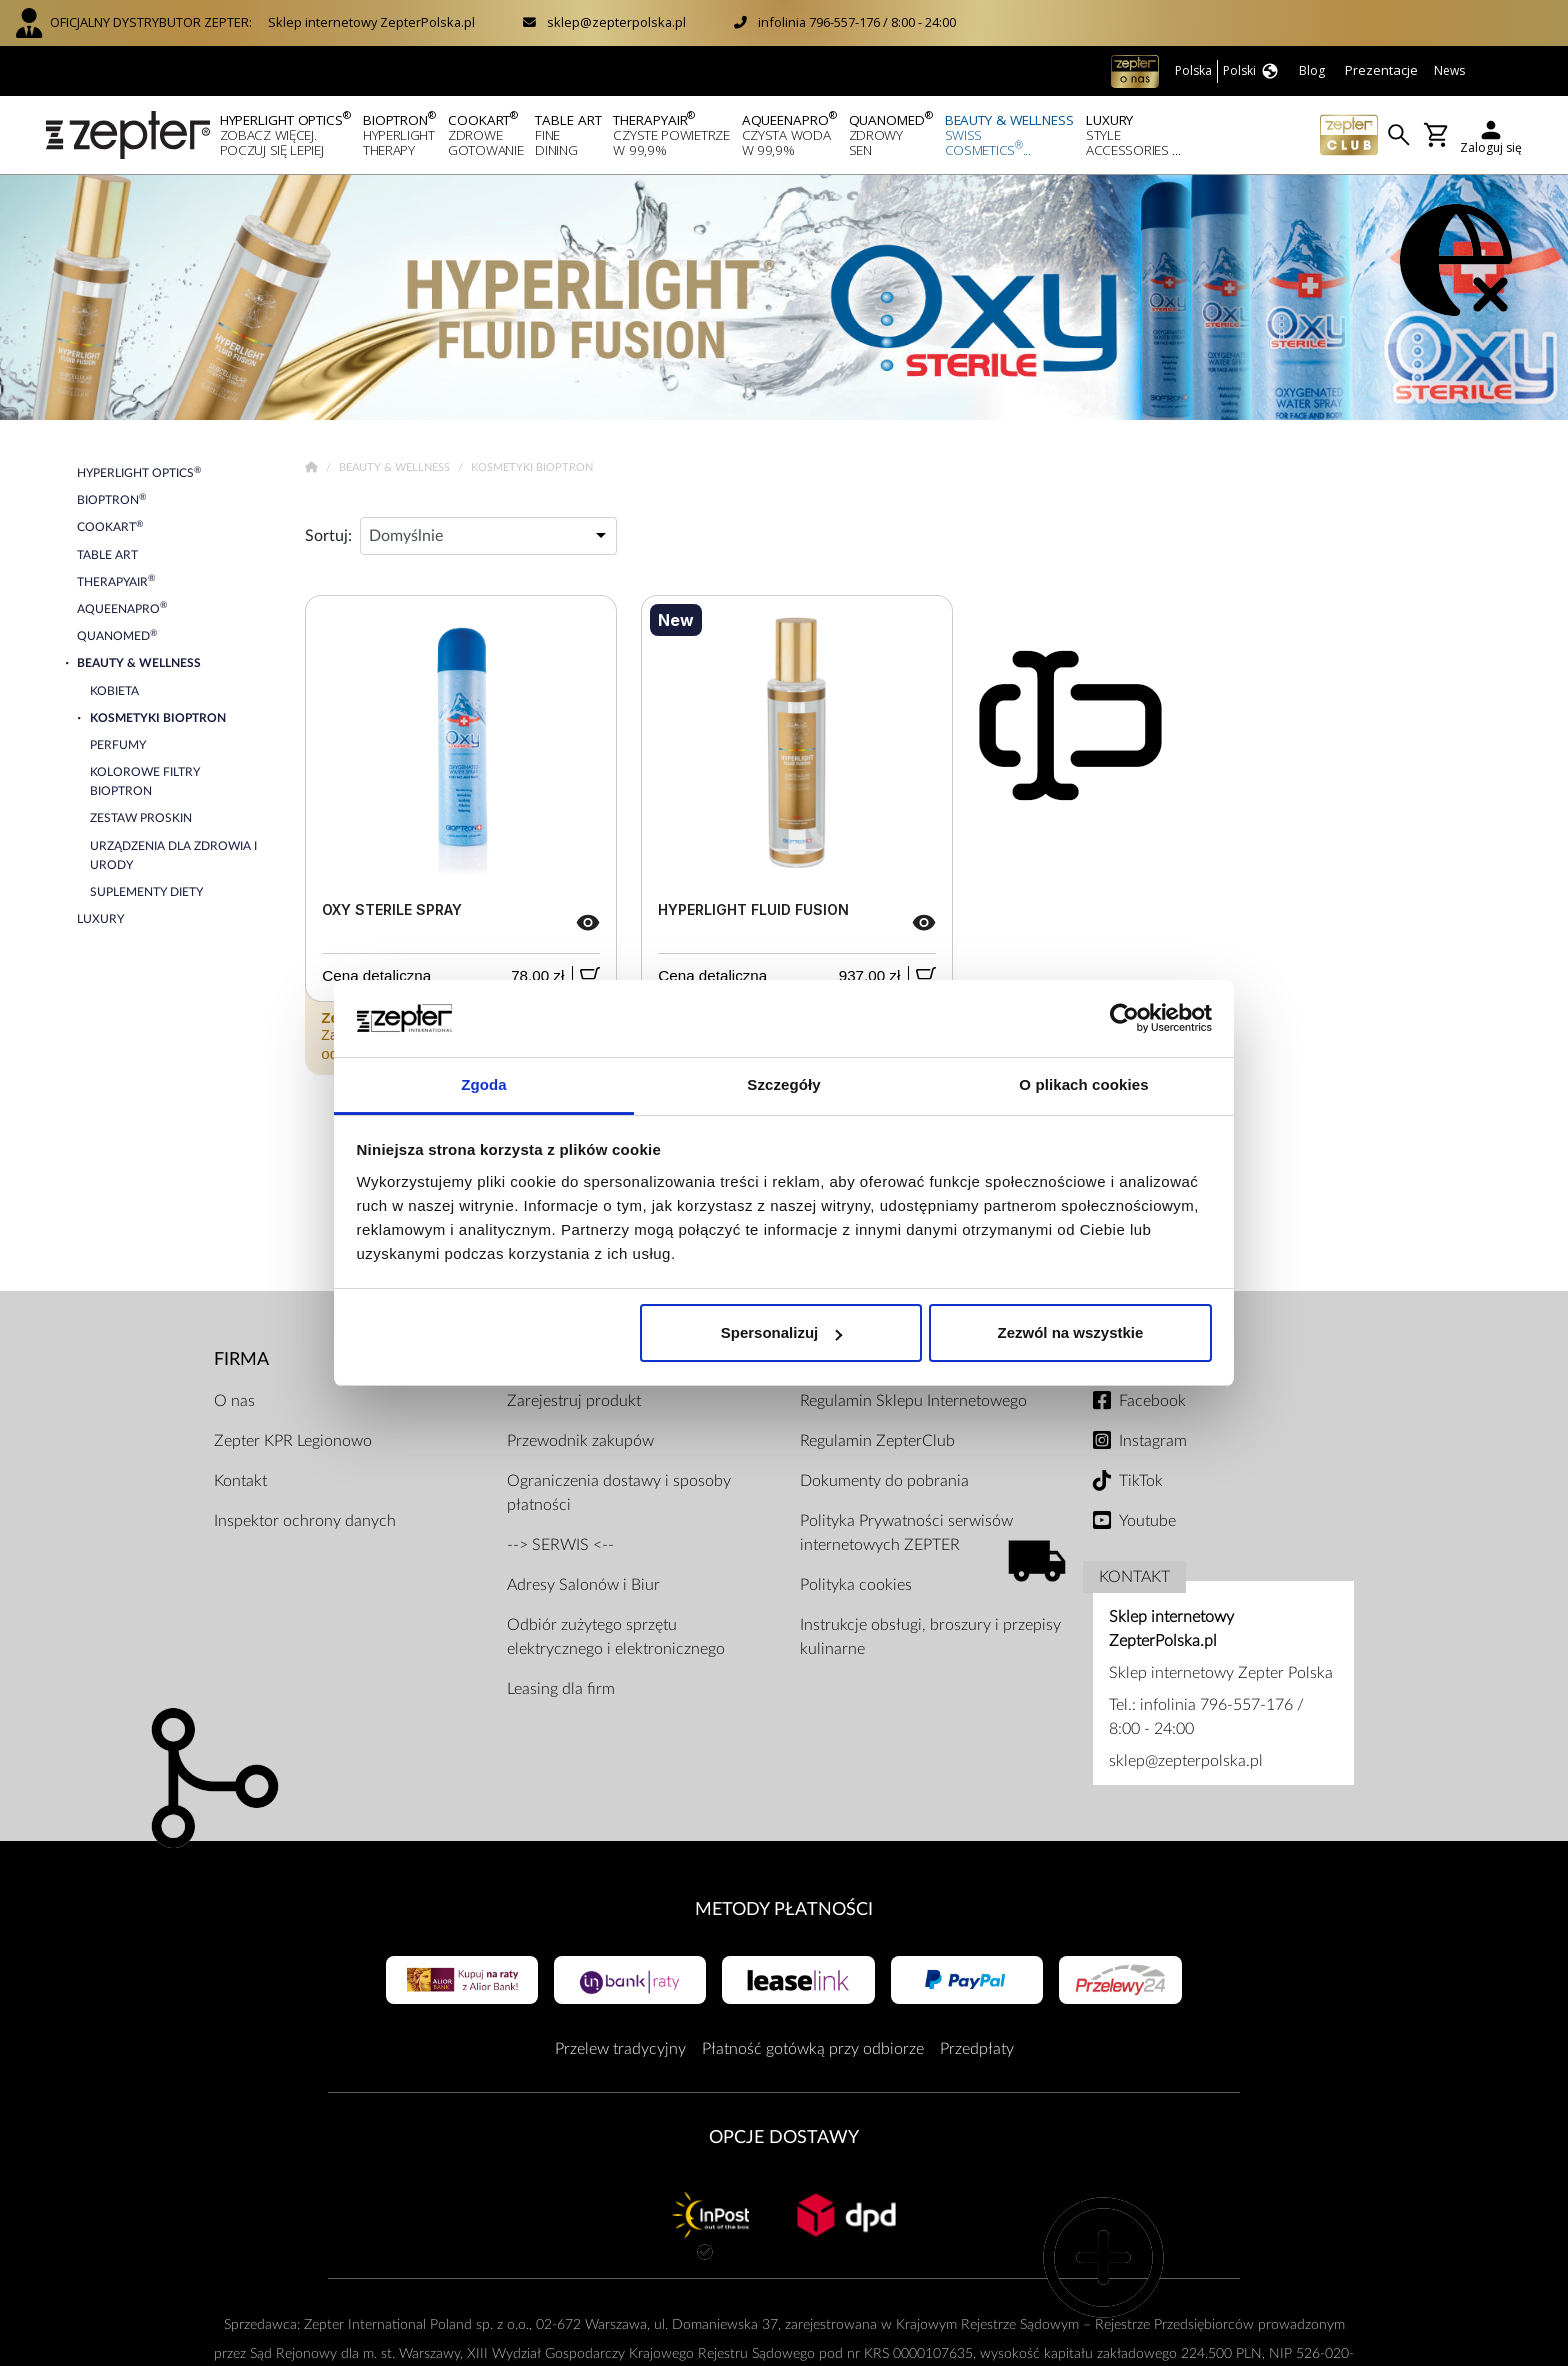 Image resolution: width=1568 pixels, height=2366 pixels. What do you see at coordinates (1070, 725) in the screenshot?
I see `tap to enter text in this field` at bounding box center [1070, 725].